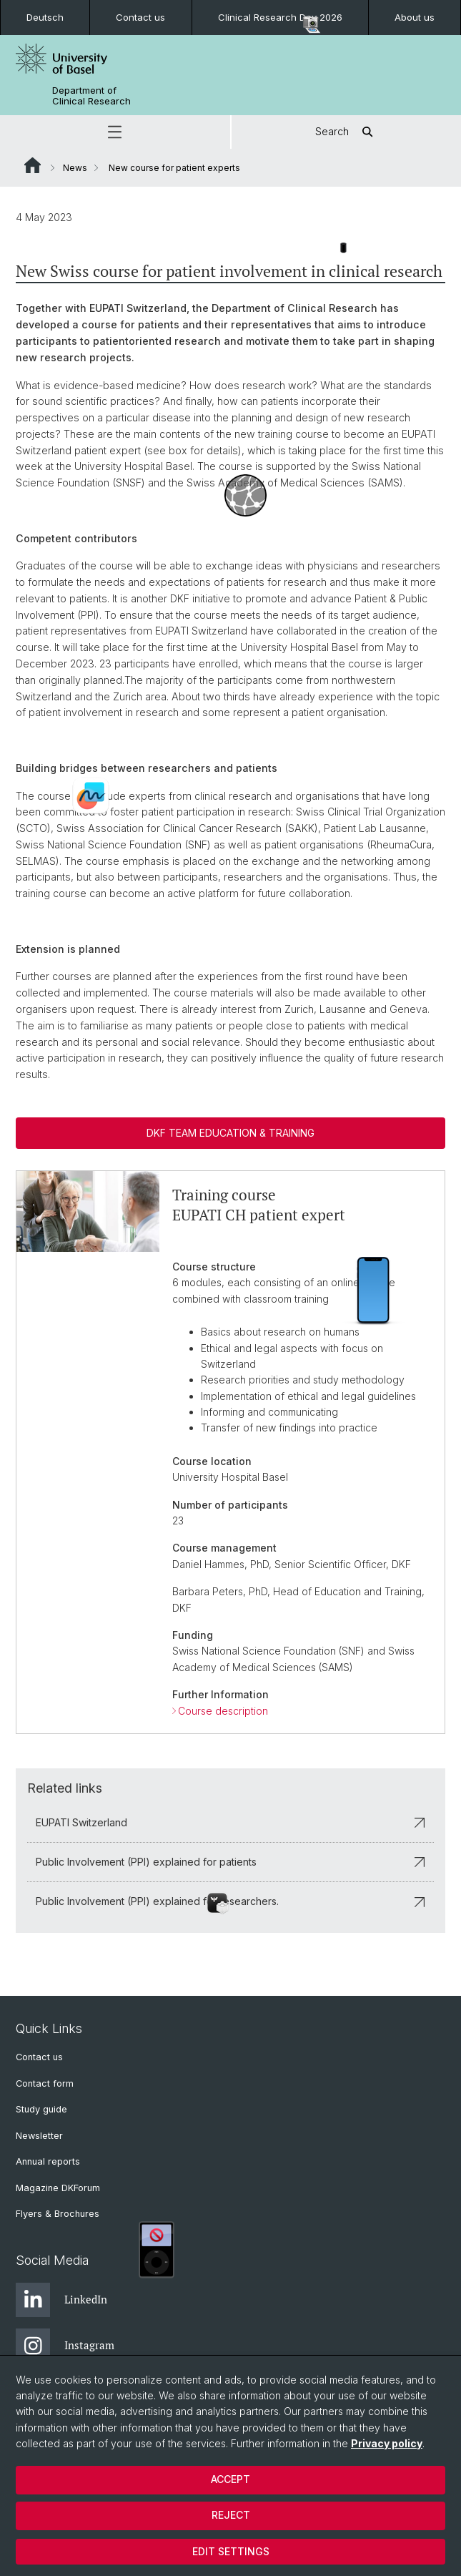 This screenshot has width=461, height=2576. I want to click on open freeform app for collaborative whiteboarding, so click(91, 795).